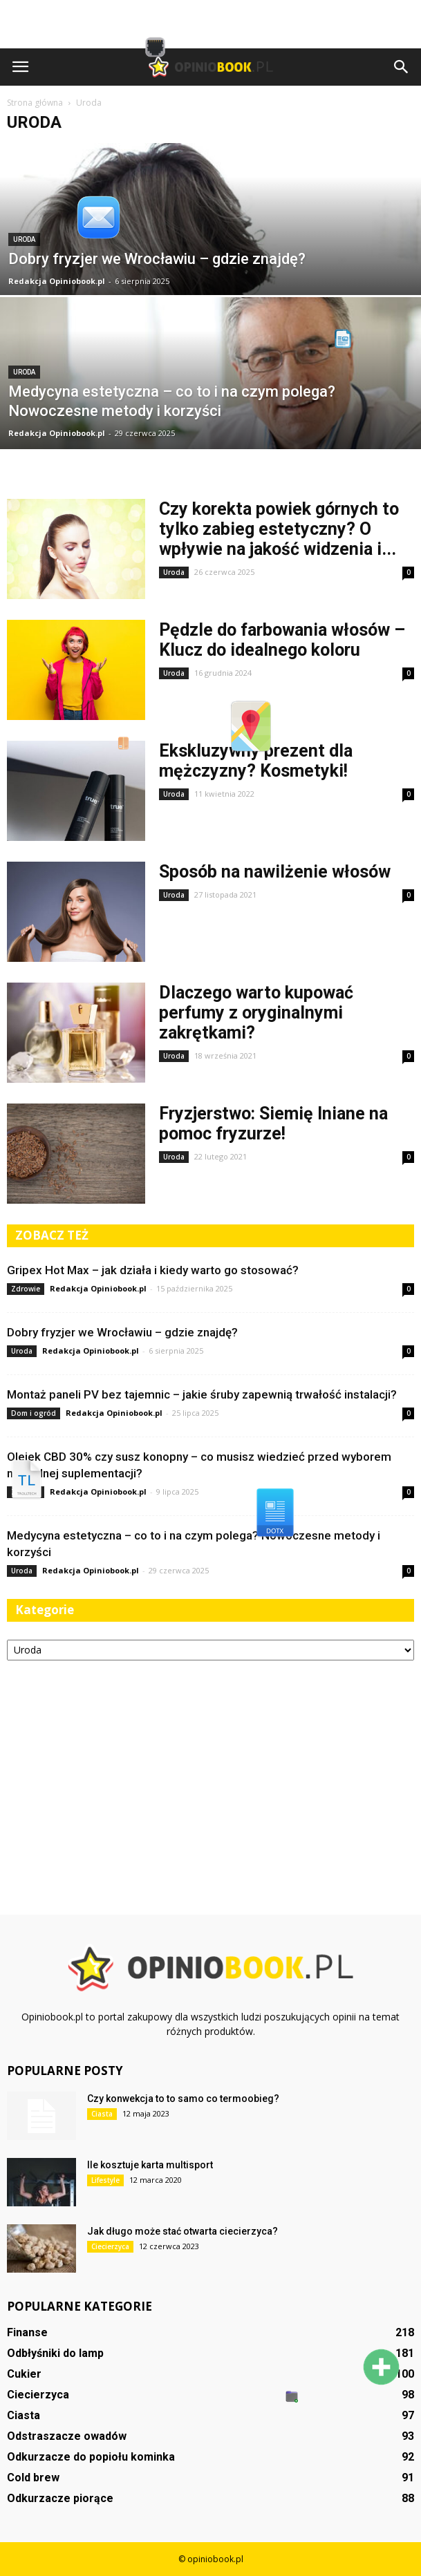 This screenshot has height=2576, width=421. Describe the element at coordinates (26, 1479) in the screenshot. I see `a Qt Linguist translation file` at that location.